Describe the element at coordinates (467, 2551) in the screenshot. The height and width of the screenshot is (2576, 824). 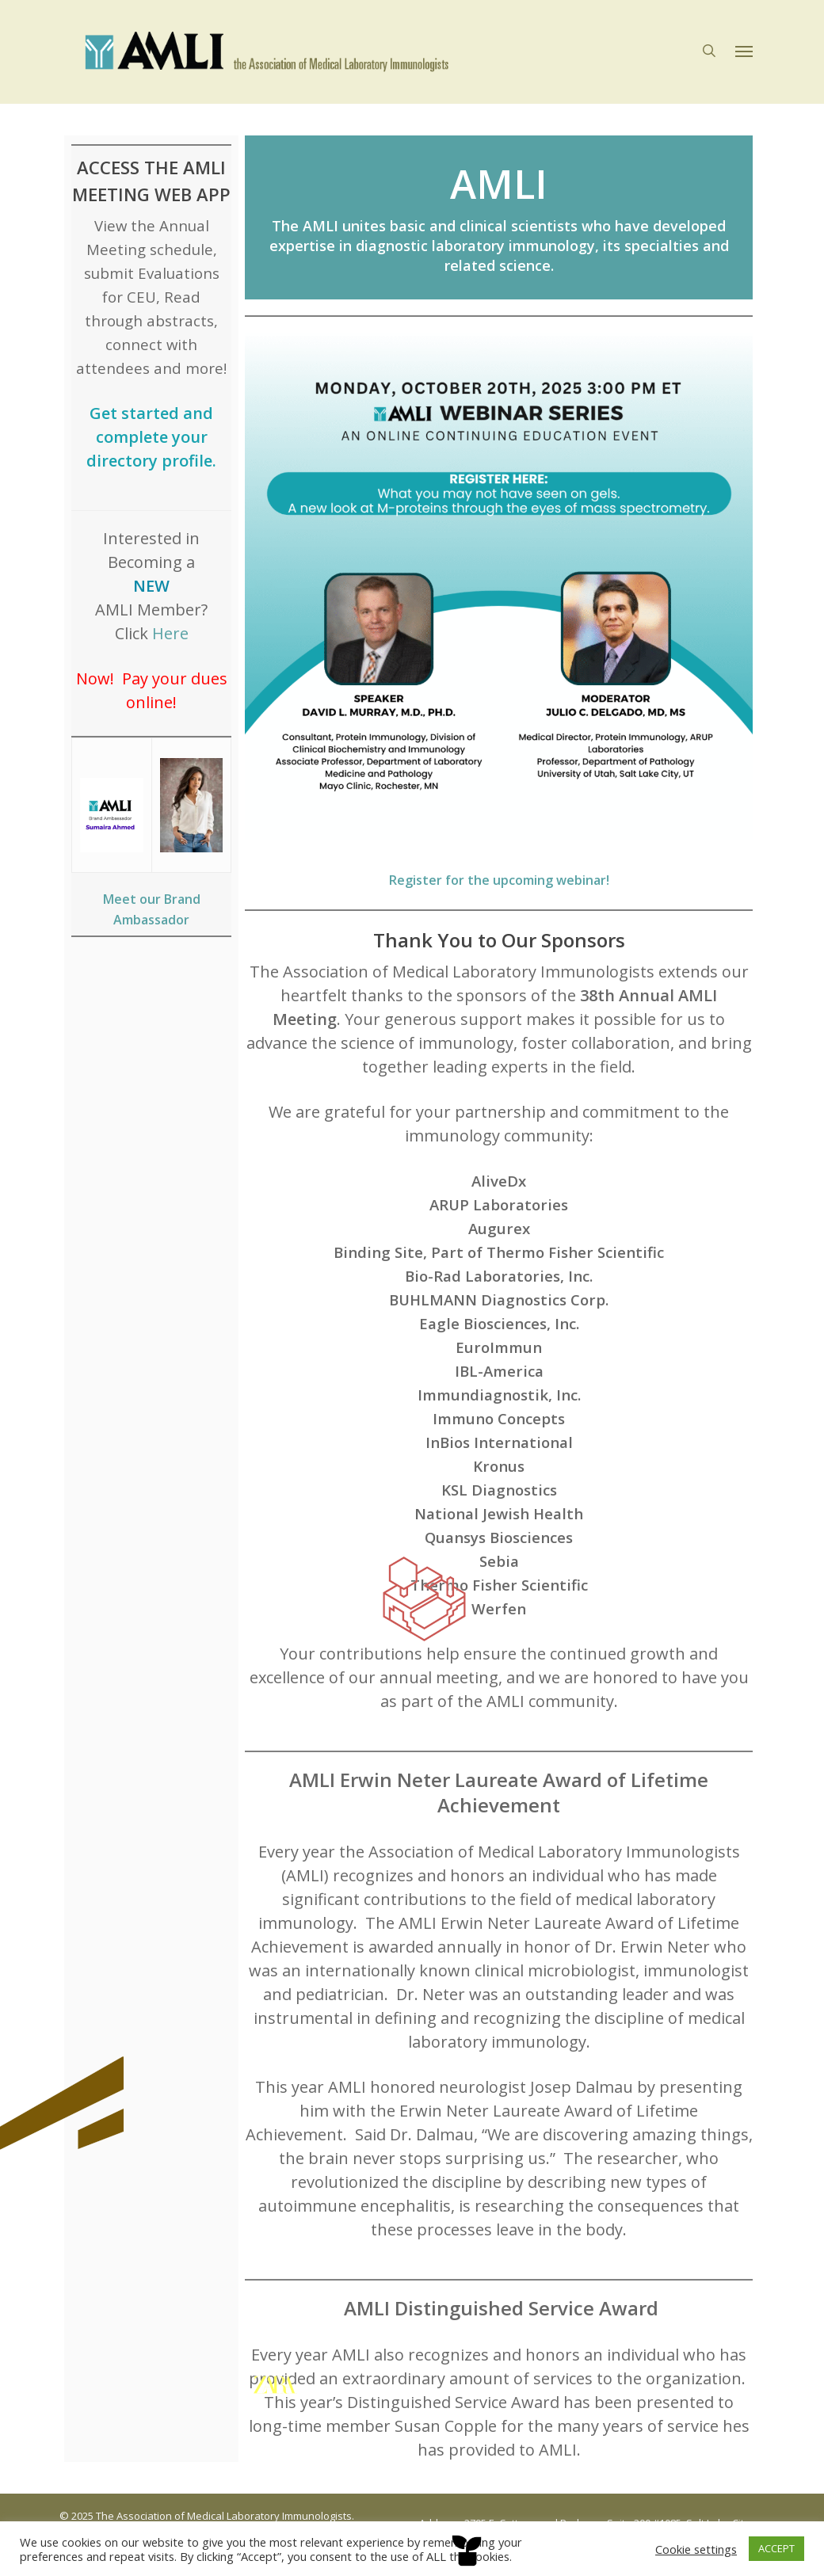
I see `access plant care or gardening features` at that location.